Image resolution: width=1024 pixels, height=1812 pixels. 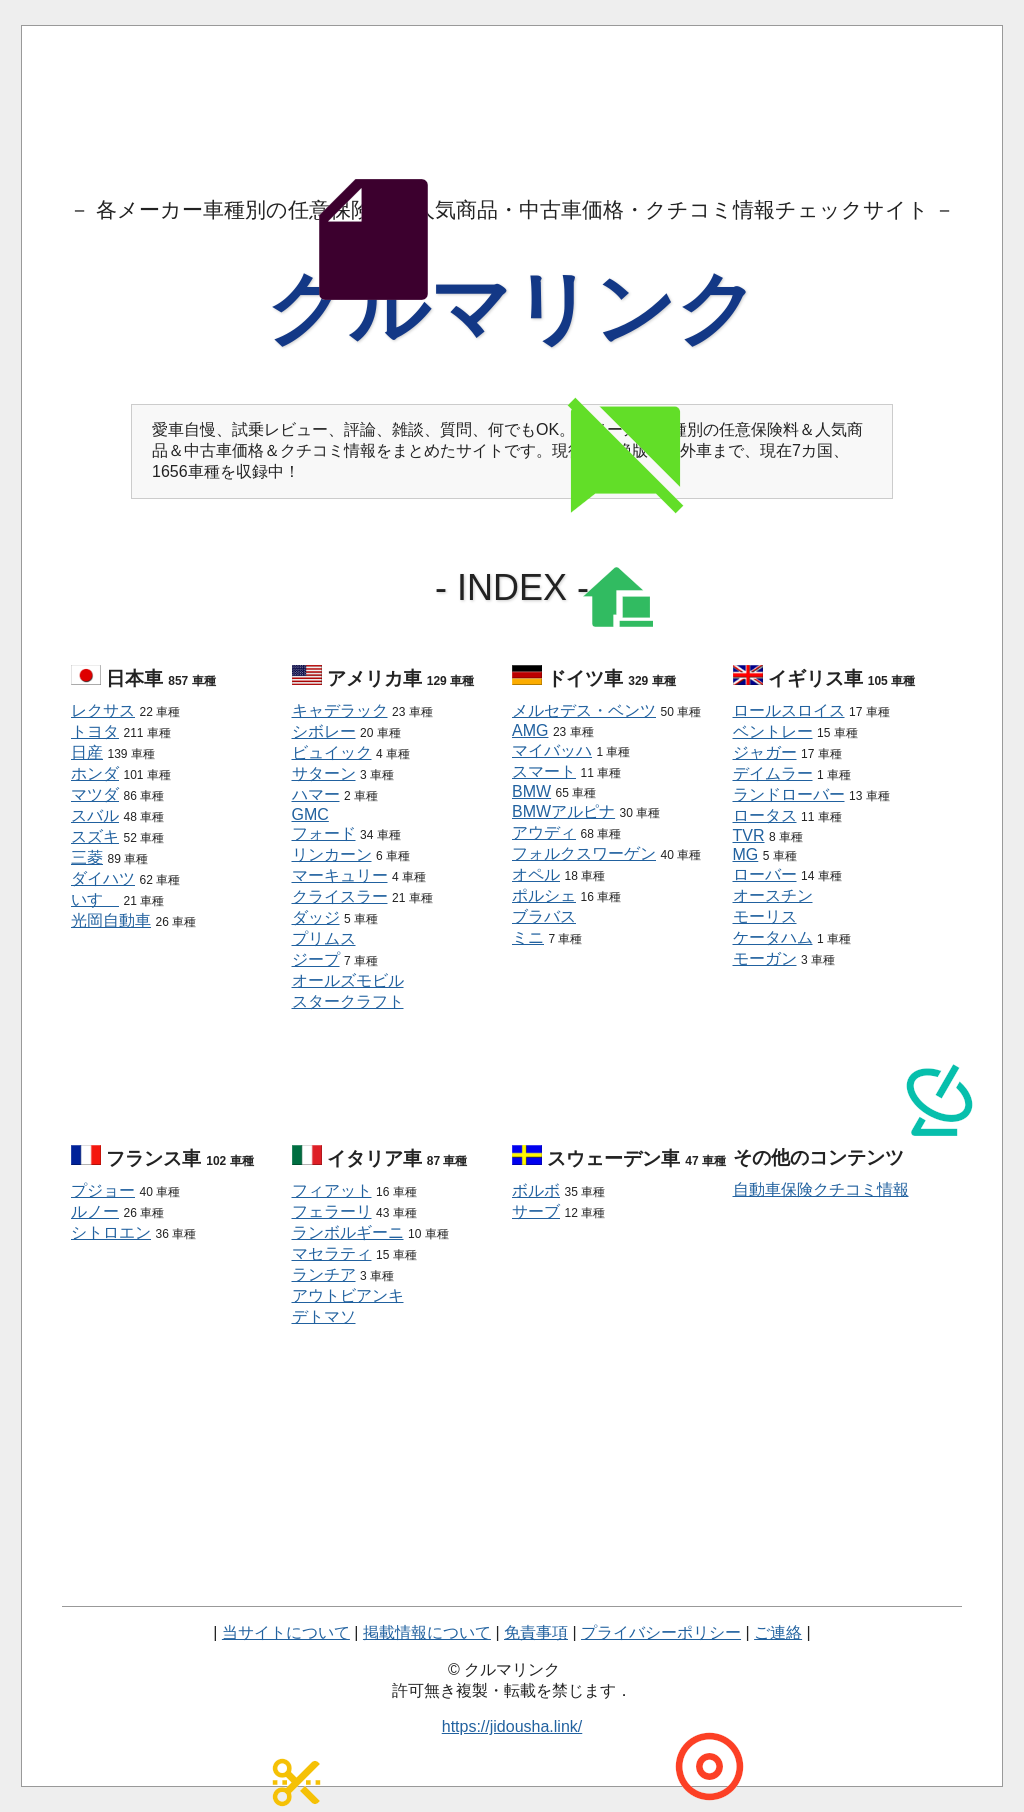 I want to click on access home office or remote work settings, so click(x=616, y=599).